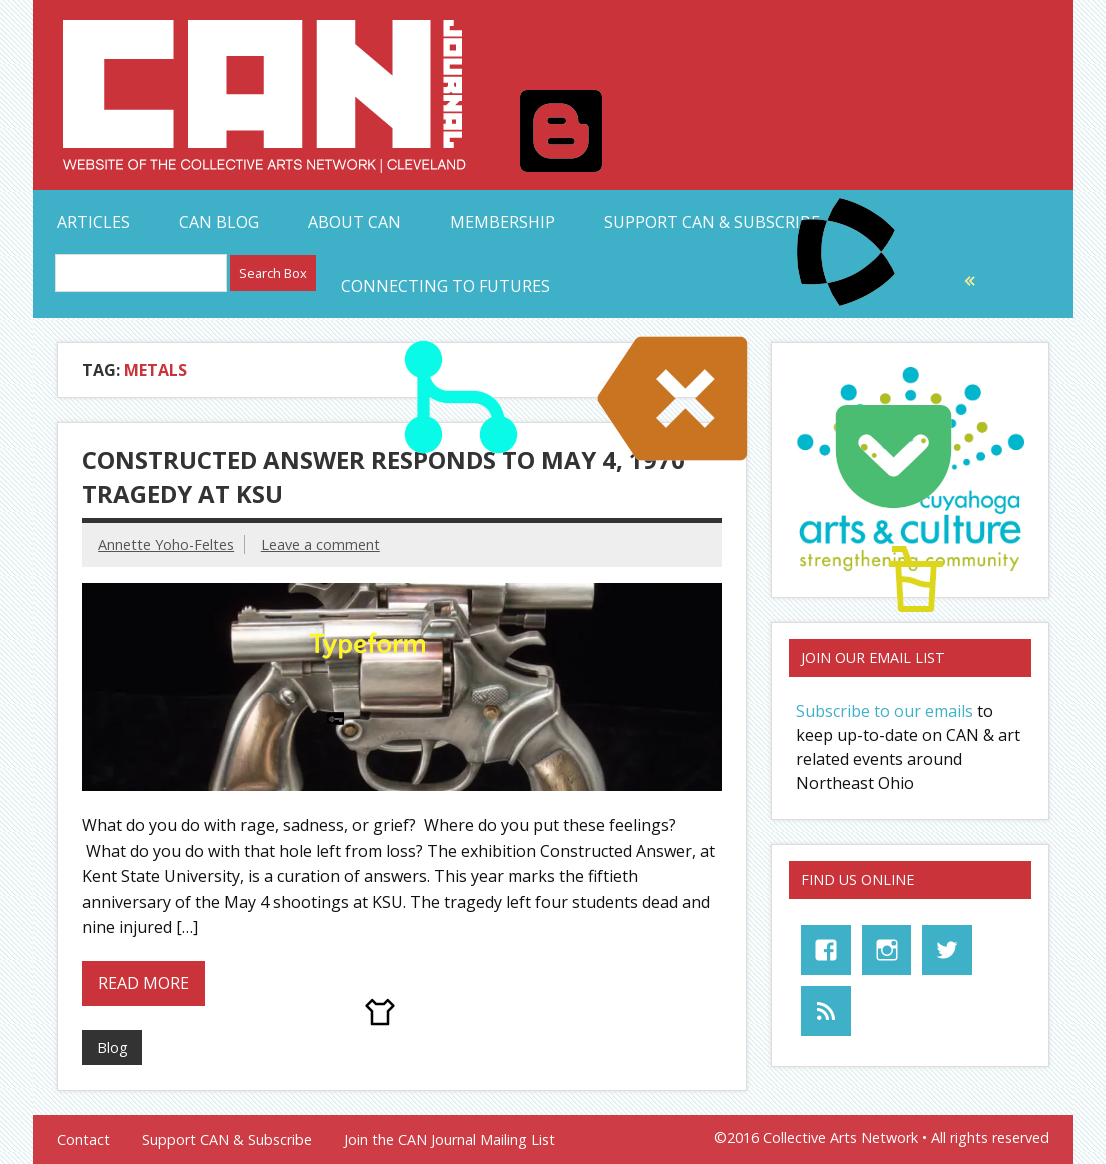  Describe the element at coordinates (561, 131) in the screenshot. I see `open Blogger app` at that location.